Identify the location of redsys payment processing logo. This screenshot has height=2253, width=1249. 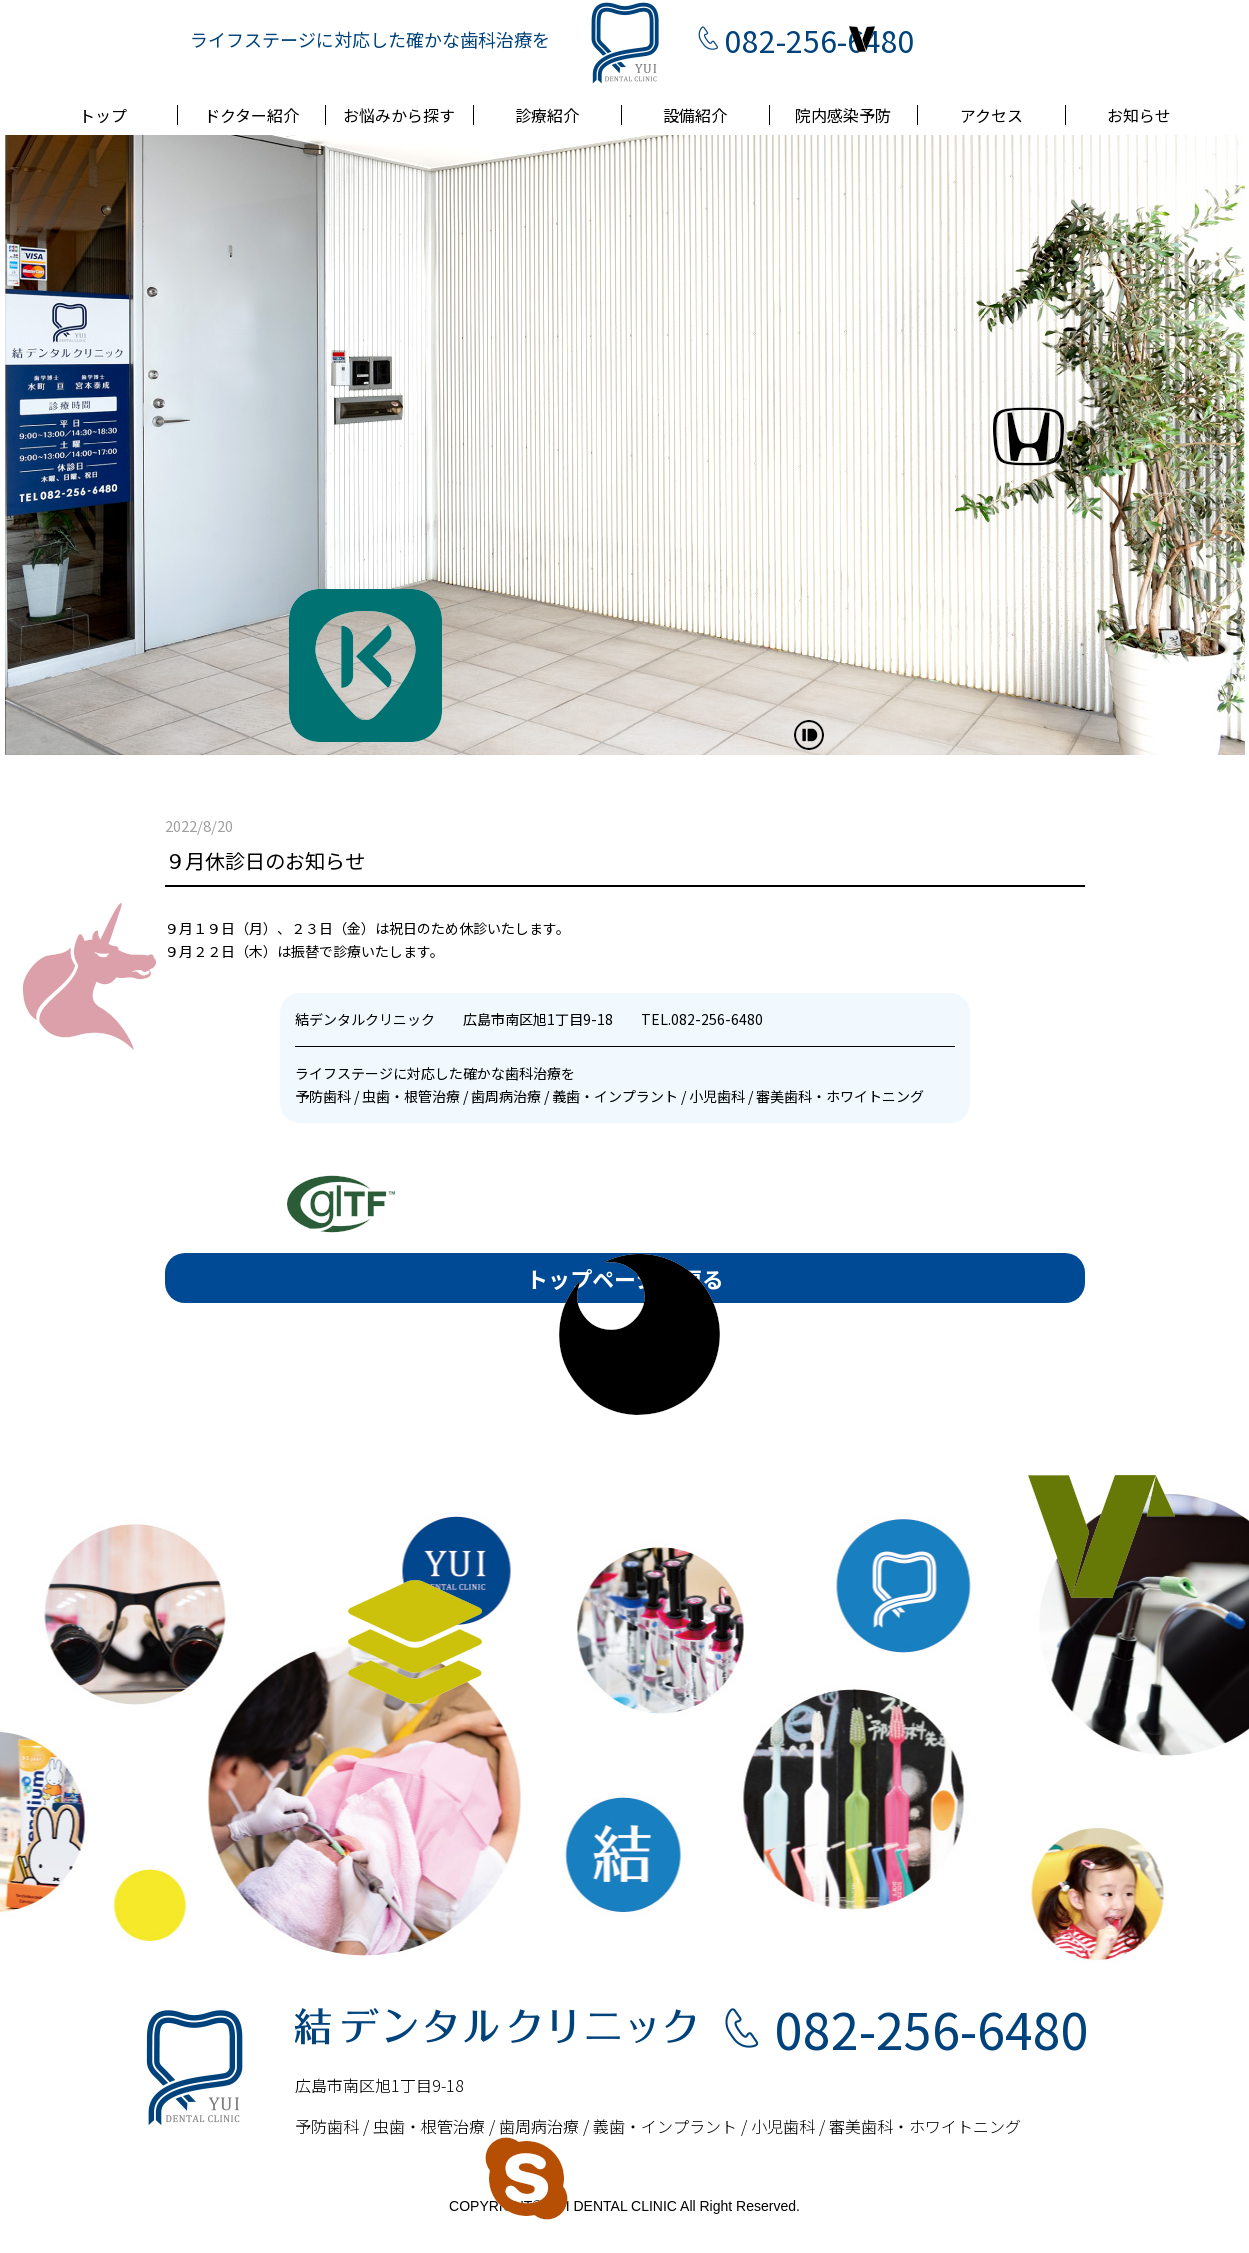
(639, 1334).